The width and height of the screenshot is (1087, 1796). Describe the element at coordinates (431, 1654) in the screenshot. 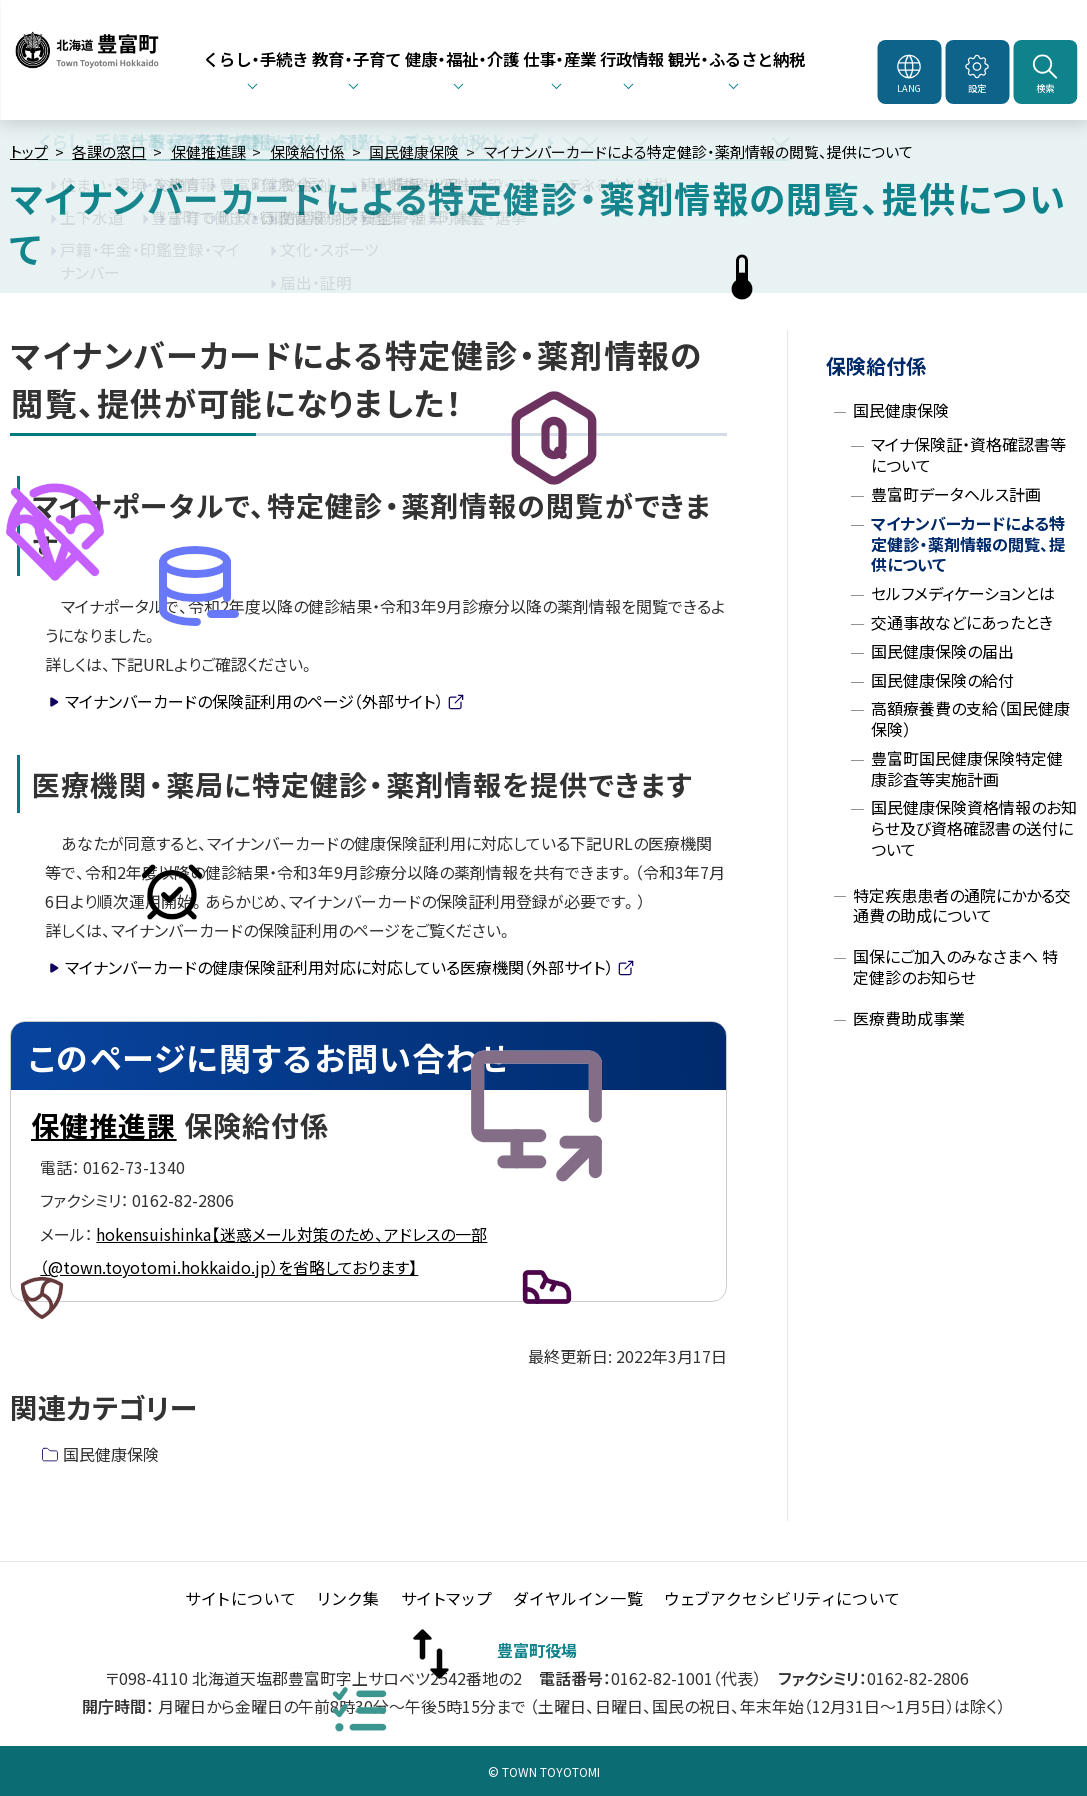

I see `import or export data` at that location.